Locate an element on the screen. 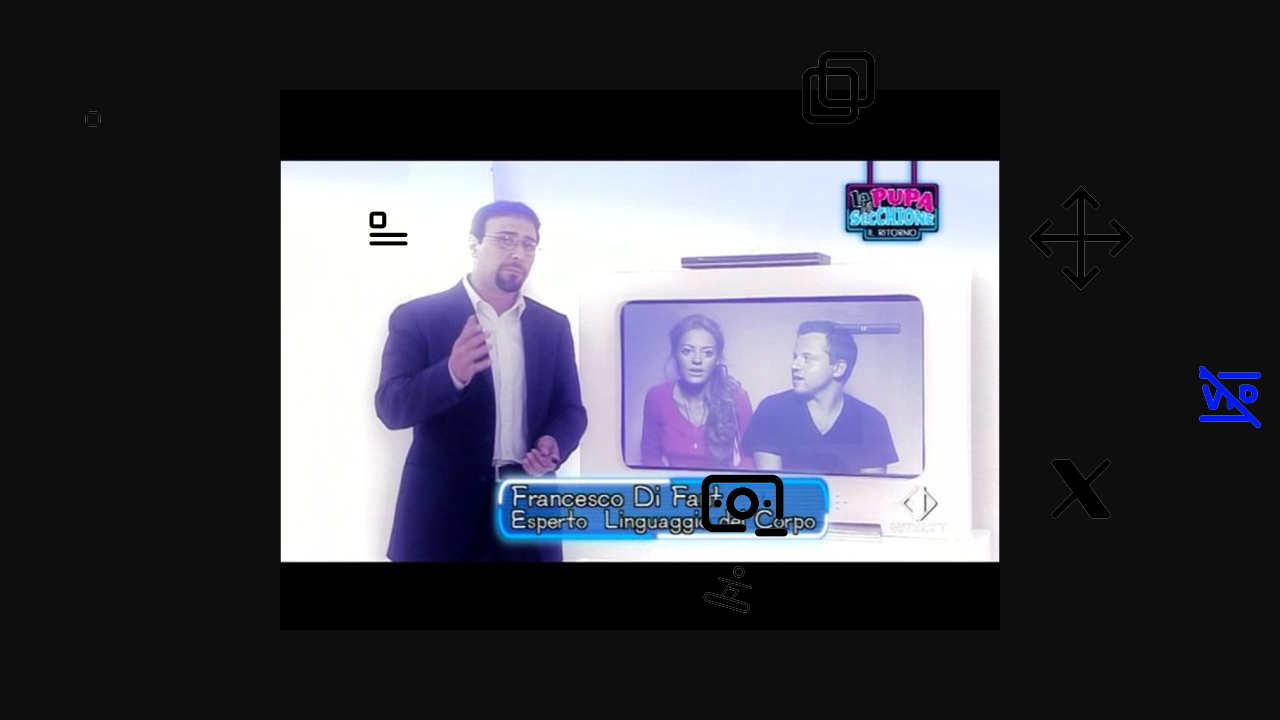  view overlapping layers or intersecting objects is located at coordinates (838, 87).